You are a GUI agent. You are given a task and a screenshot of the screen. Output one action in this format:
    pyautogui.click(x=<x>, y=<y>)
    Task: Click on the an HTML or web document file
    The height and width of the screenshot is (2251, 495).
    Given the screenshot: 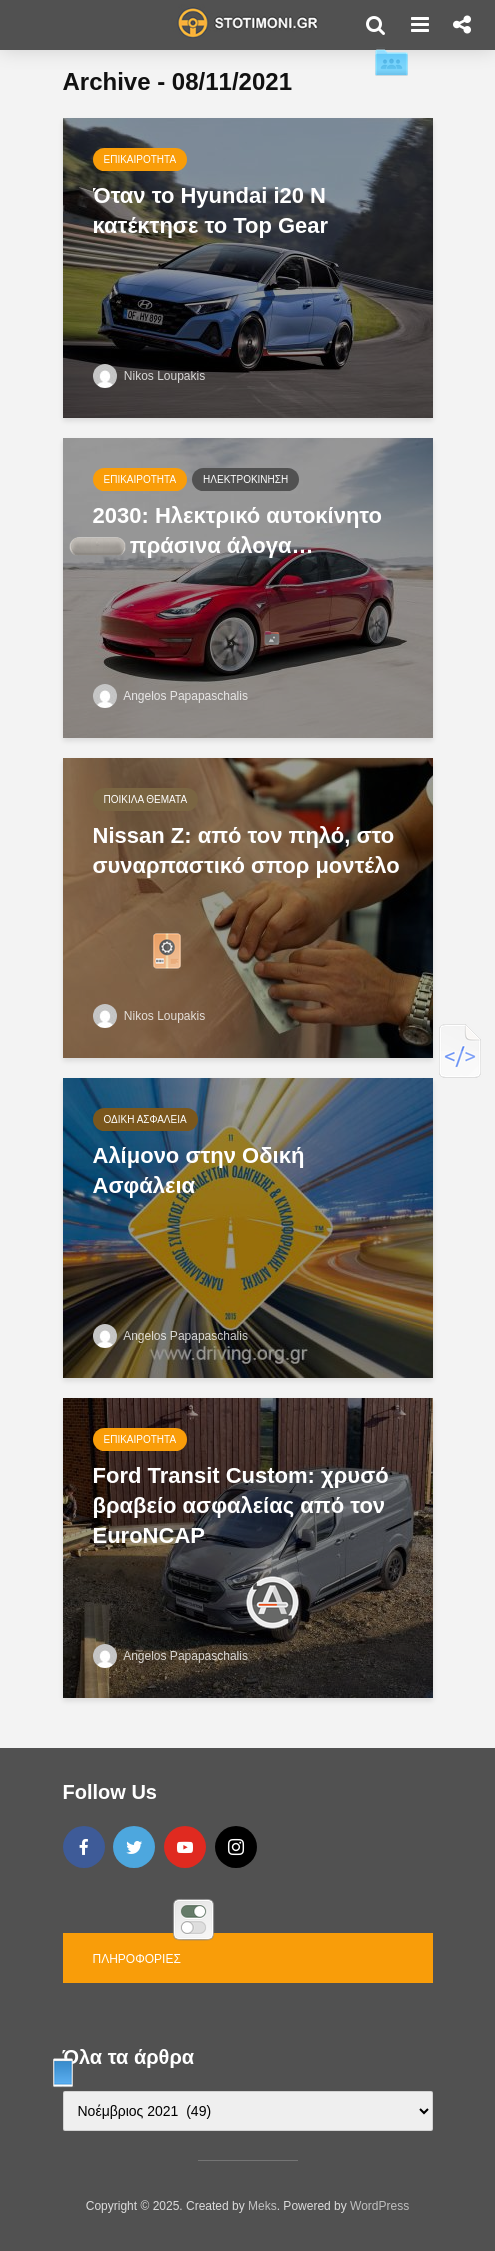 What is the action you would take?
    pyautogui.click(x=460, y=1051)
    